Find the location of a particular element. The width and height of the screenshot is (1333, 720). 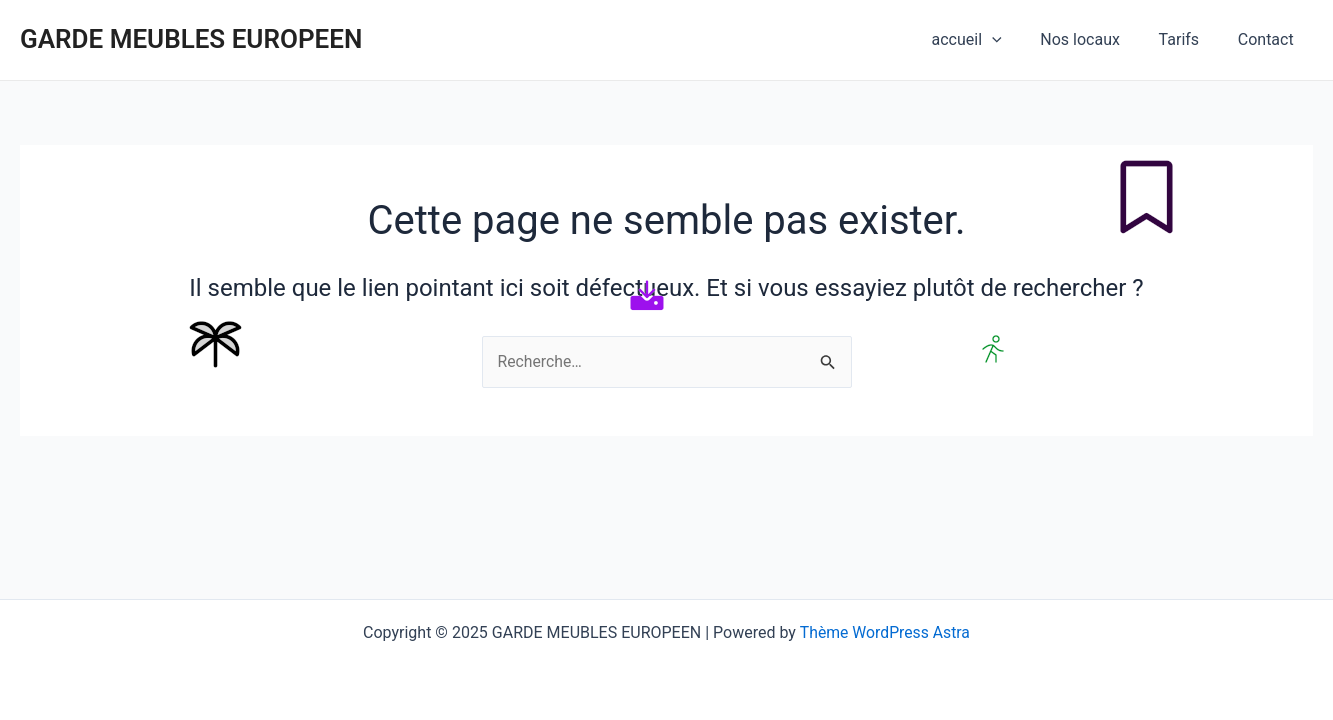

pedestrian or walking directions mode is located at coordinates (993, 349).